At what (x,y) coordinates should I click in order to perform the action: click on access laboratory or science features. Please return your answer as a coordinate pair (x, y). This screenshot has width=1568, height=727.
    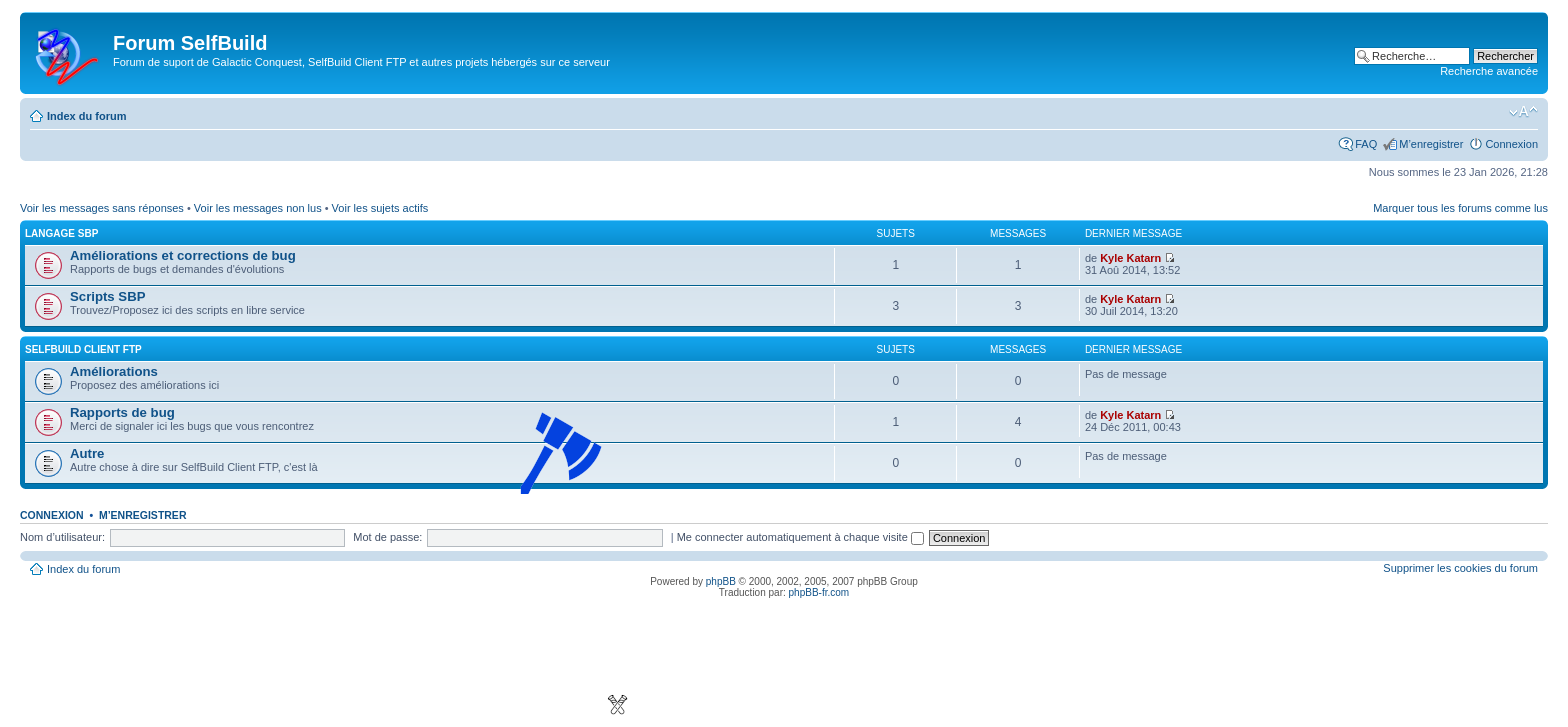
    Looking at the image, I should click on (617, 704).